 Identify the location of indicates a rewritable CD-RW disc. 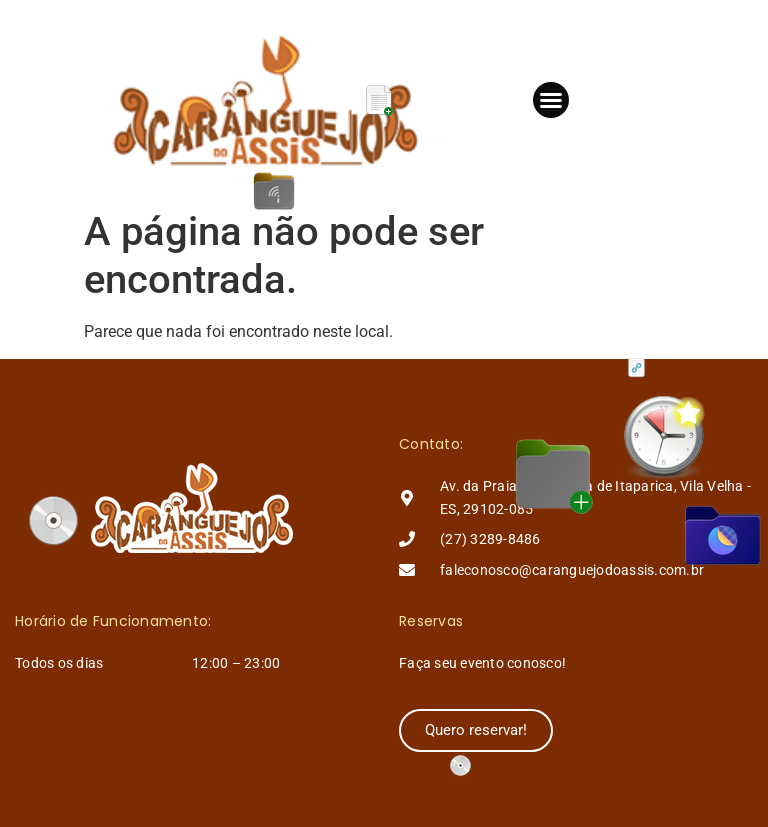
(53, 520).